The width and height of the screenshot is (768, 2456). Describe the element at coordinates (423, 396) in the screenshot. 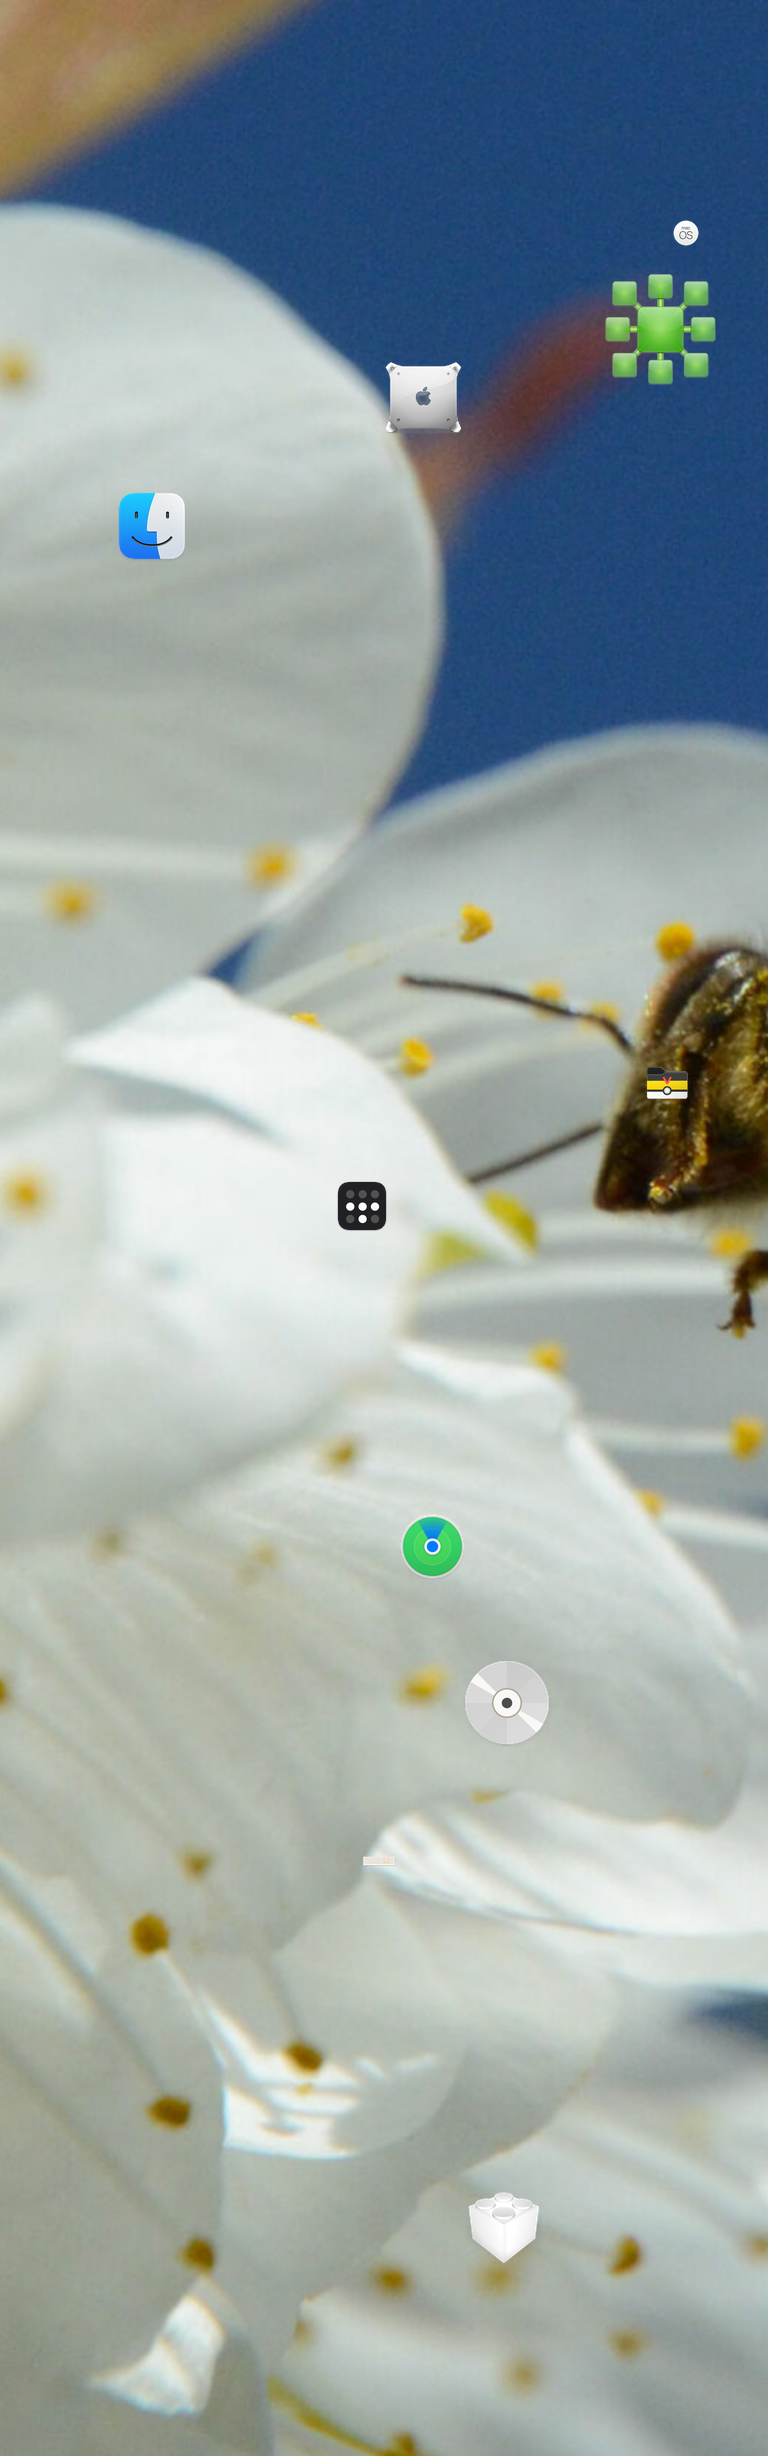

I see `represents a connected power mac g4 computer on the network` at that location.